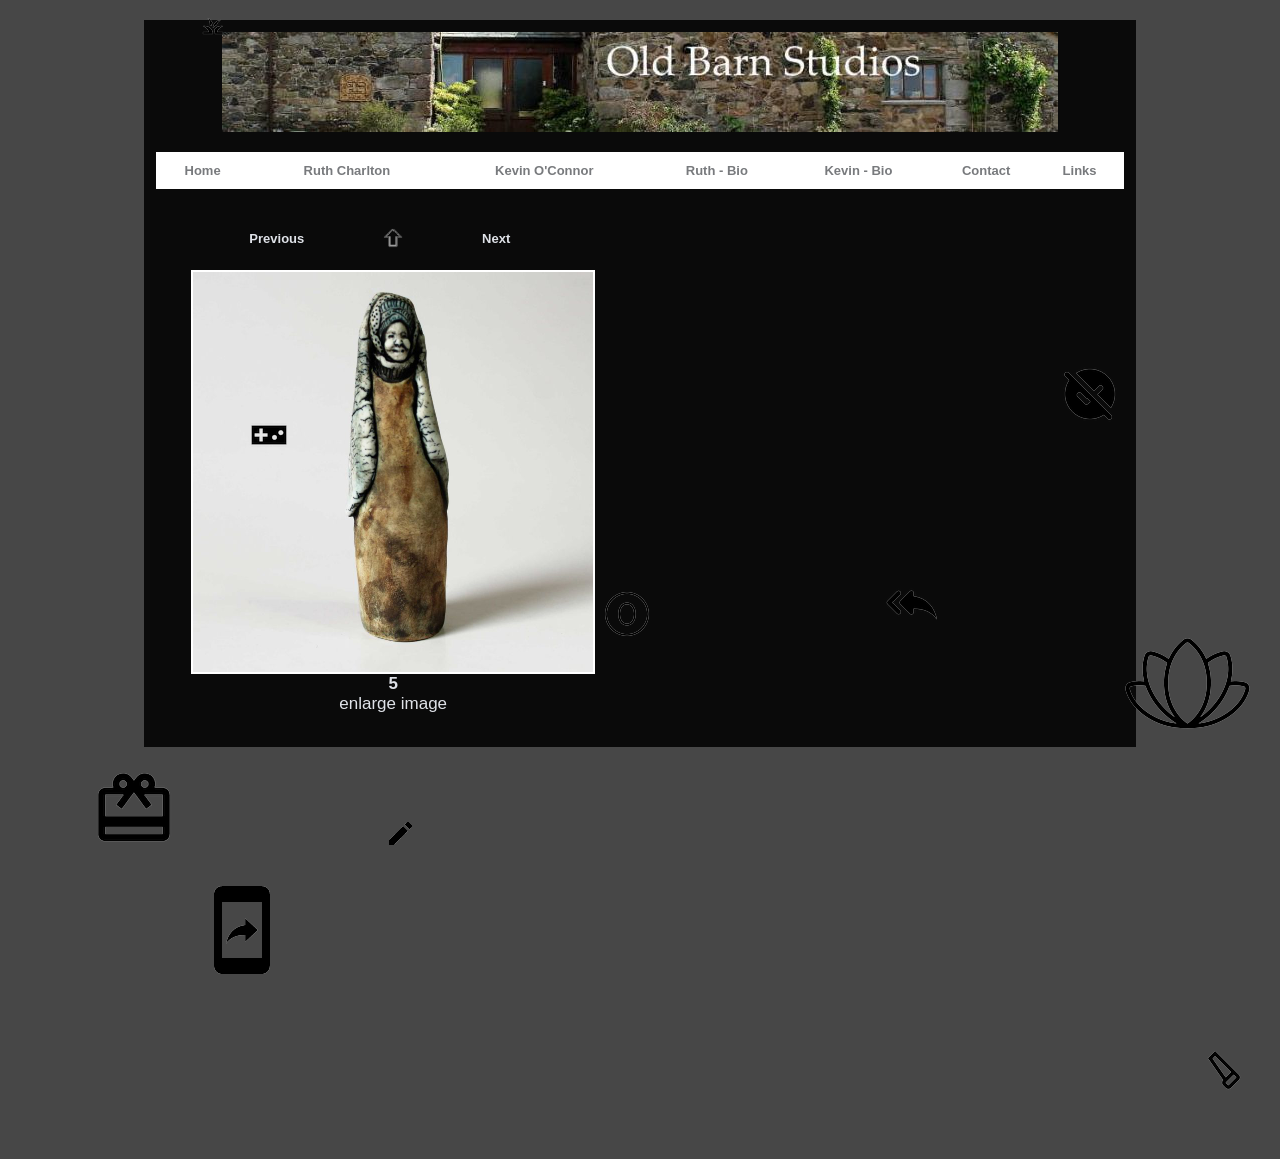  What do you see at coordinates (1187, 687) in the screenshot?
I see `access meditation or mindfulness features` at bounding box center [1187, 687].